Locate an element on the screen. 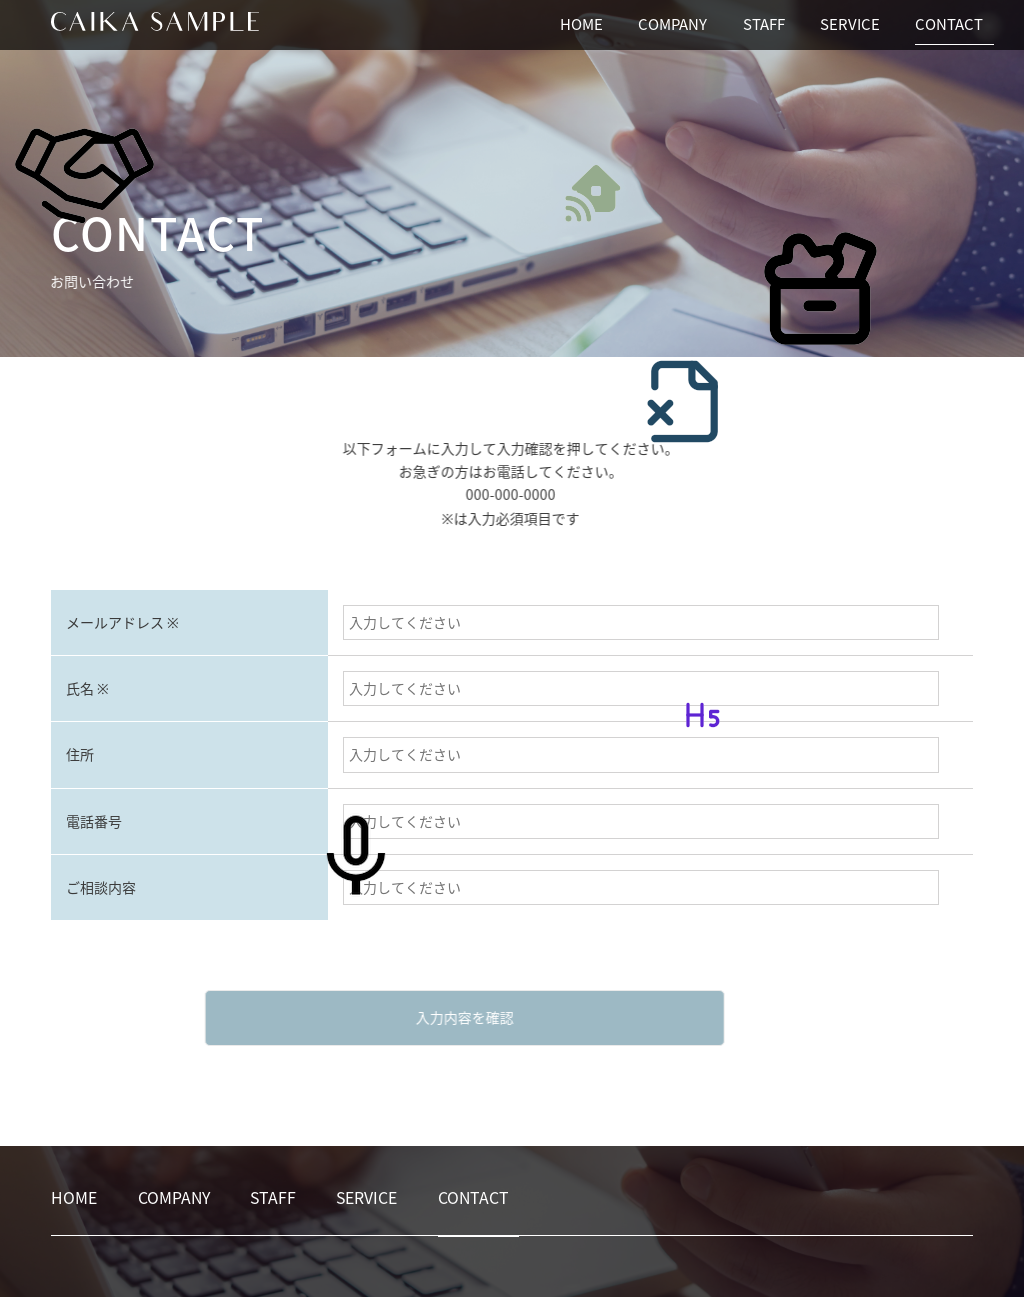 This screenshot has width=1024, height=1297. access smart home controls is located at coordinates (594, 192).